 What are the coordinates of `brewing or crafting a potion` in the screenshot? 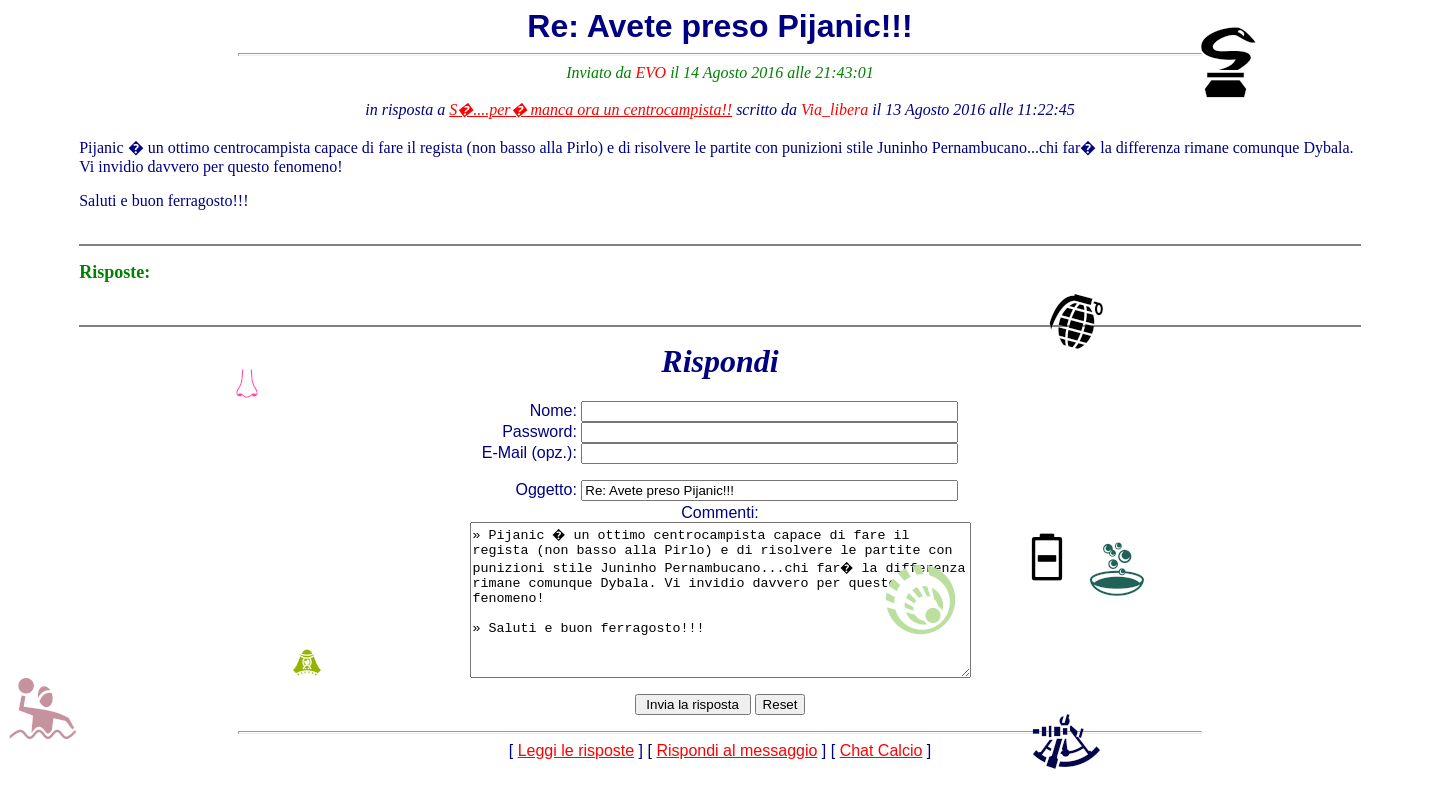 It's located at (1117, 569).